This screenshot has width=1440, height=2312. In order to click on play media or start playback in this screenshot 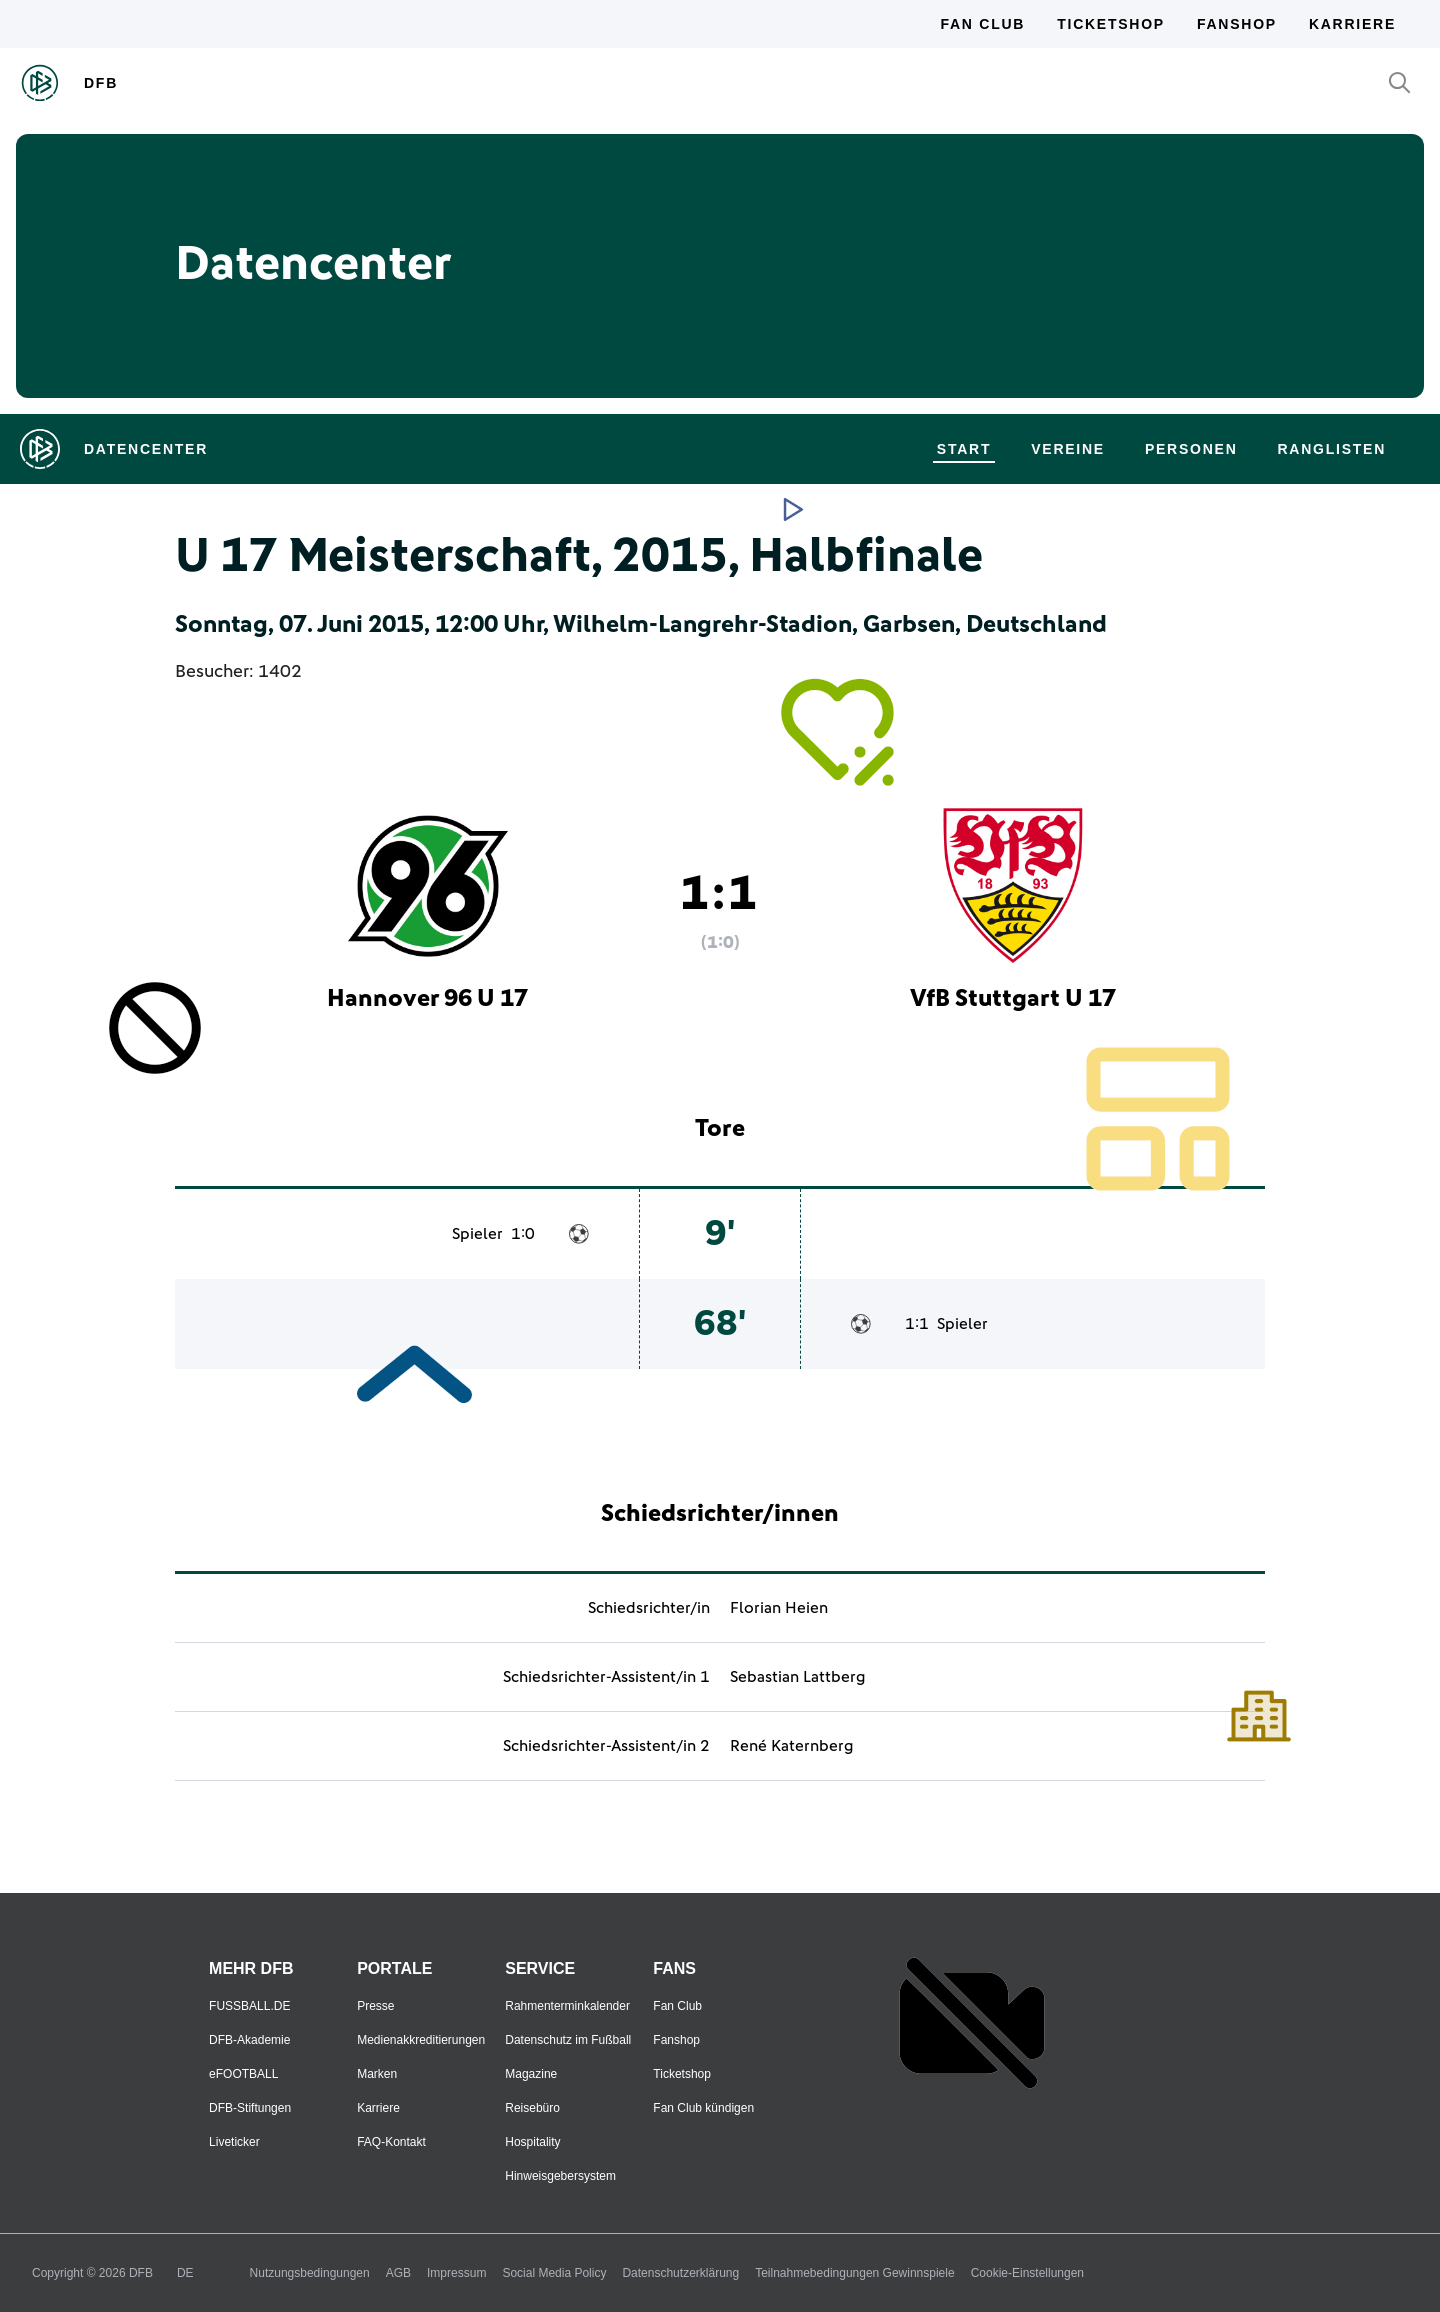, I will do `click(791, 509)`.